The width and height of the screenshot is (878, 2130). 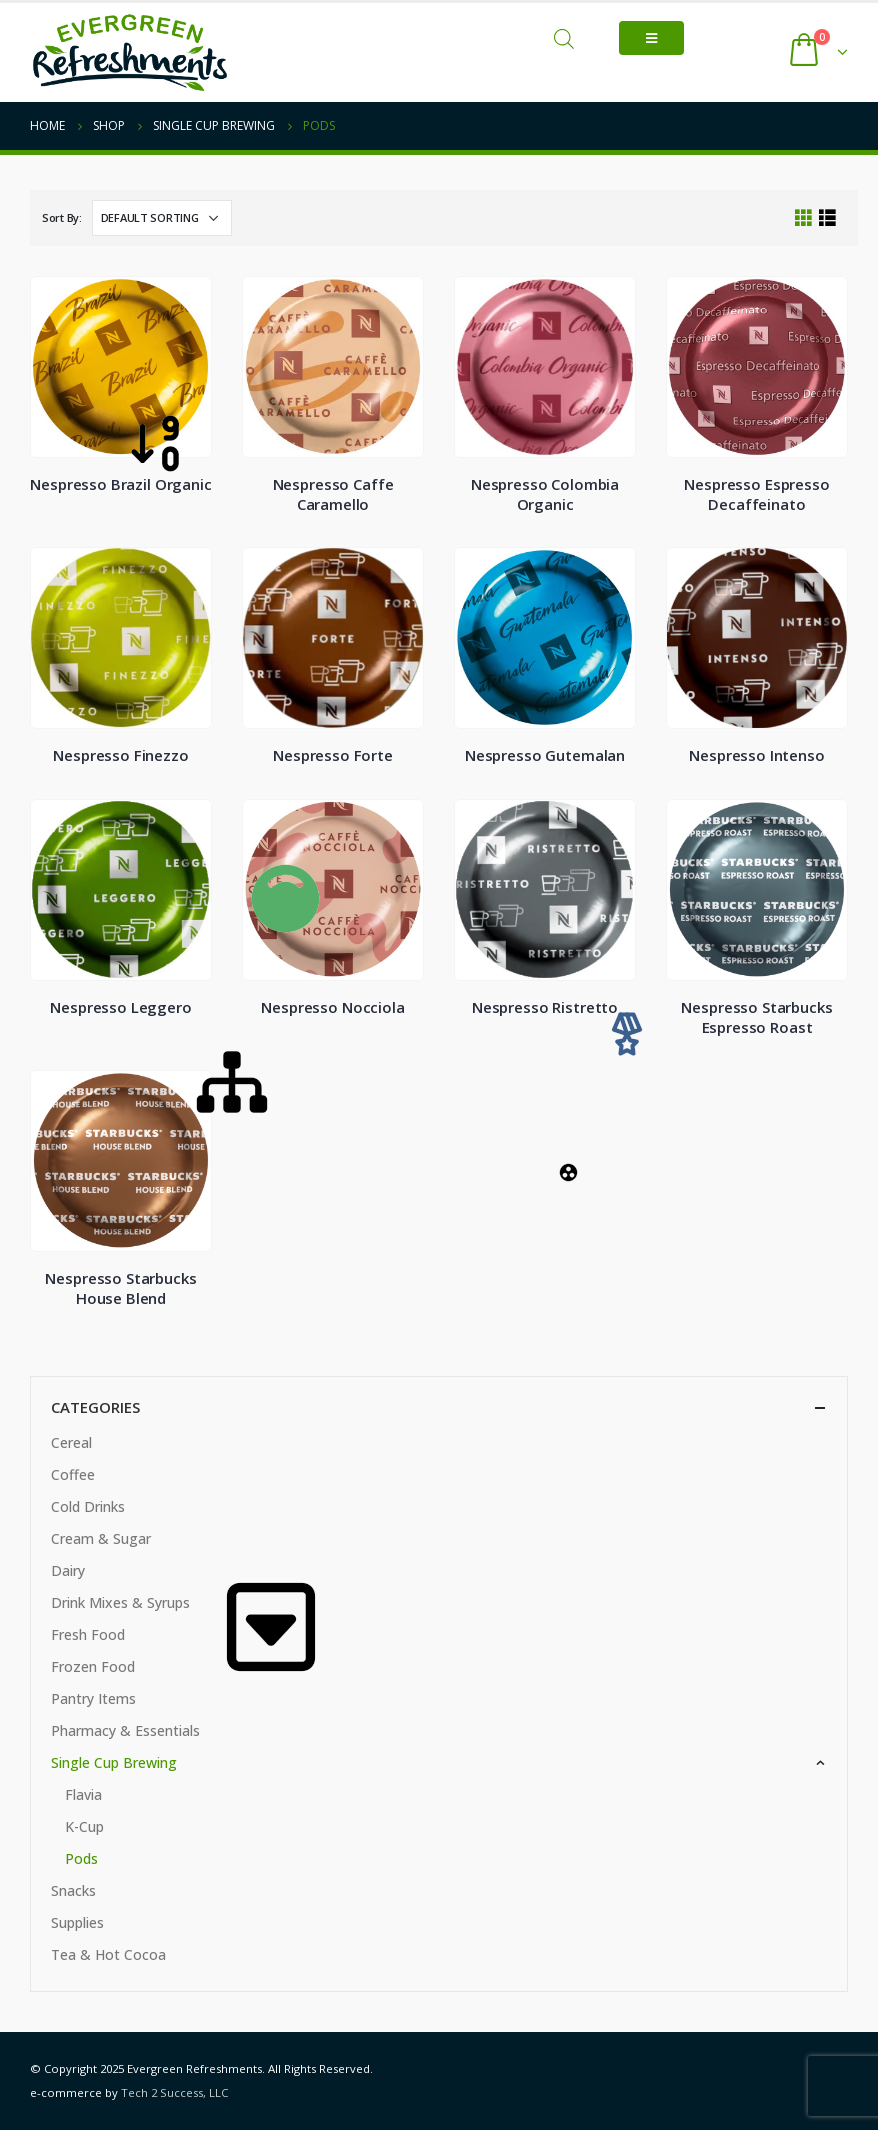 What do you see at coordinates (627, 1034) in the screenshot?
I see `view achievements or awards` at bounding box center [627, 1034].